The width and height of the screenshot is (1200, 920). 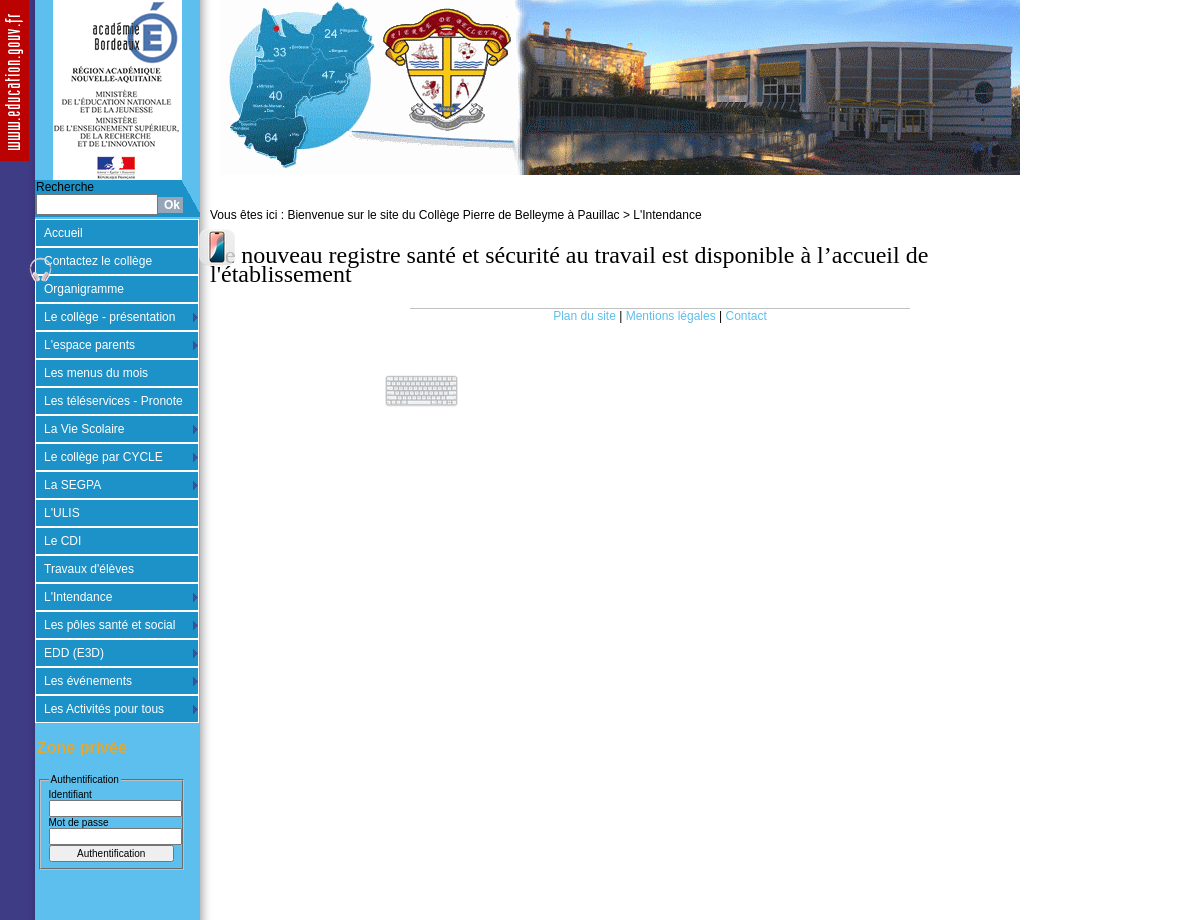 I want to click on connect a bluetooth keyboard, so click(x=421, y=390).